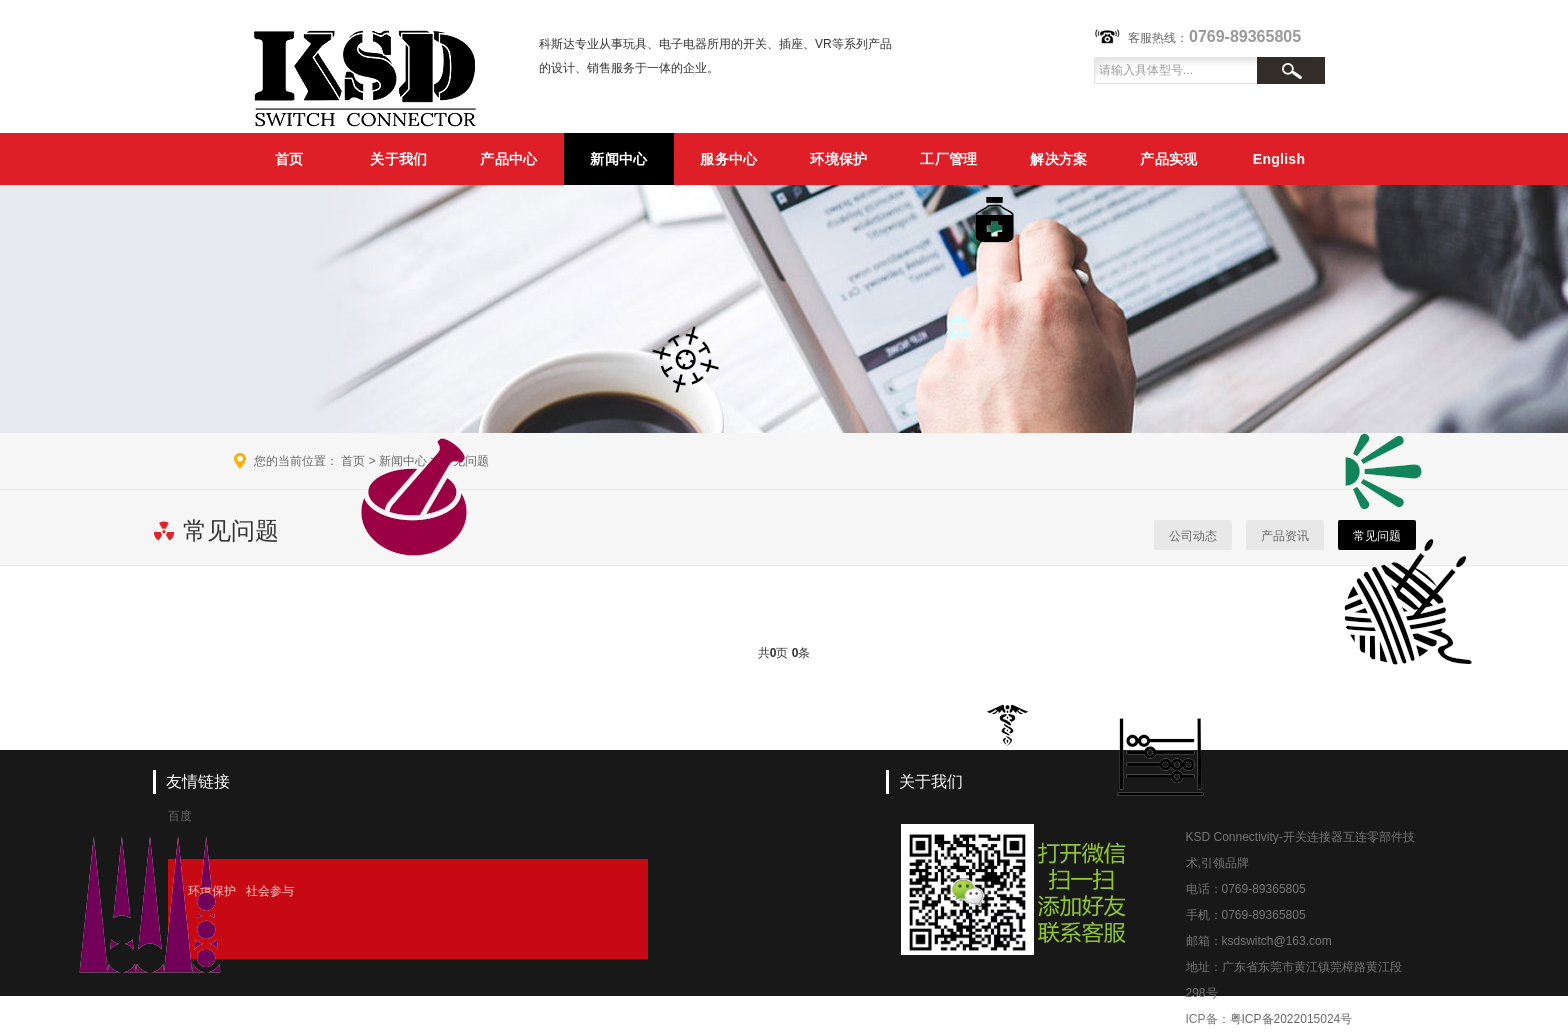  Describe the element at coordinates (958, 326) in the screenshot. I see `select dwarf character class` at that location.